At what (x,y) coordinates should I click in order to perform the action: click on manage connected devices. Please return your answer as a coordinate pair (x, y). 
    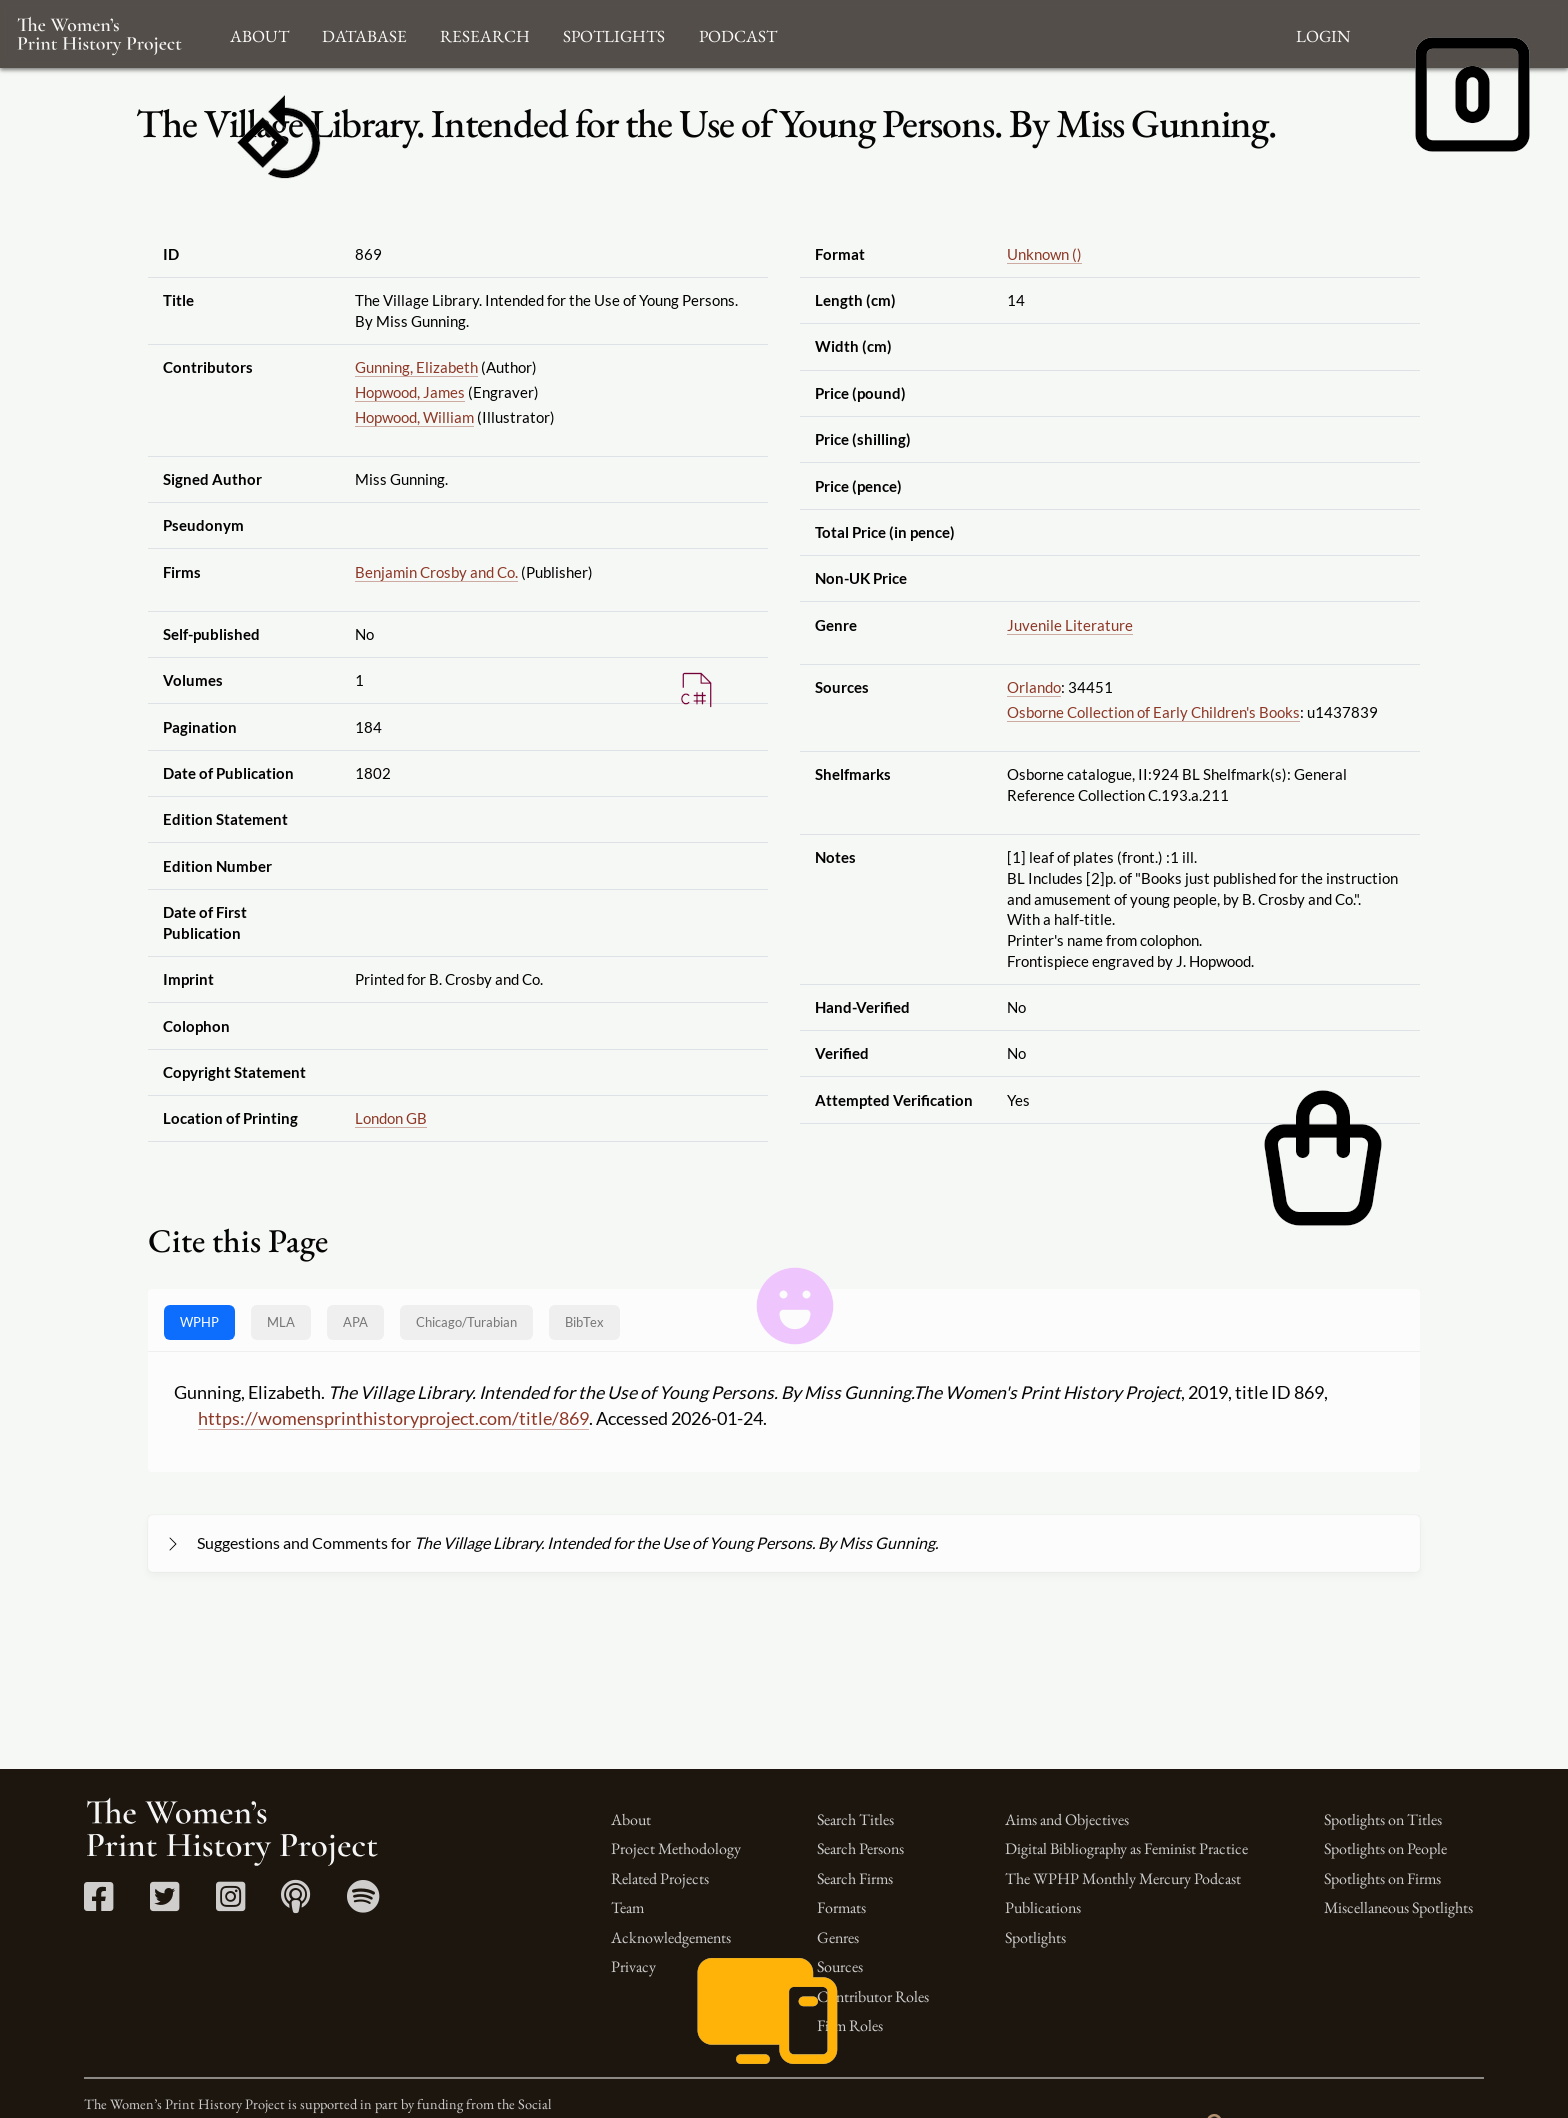
    Looking at the image, I should click on (765, 2011).